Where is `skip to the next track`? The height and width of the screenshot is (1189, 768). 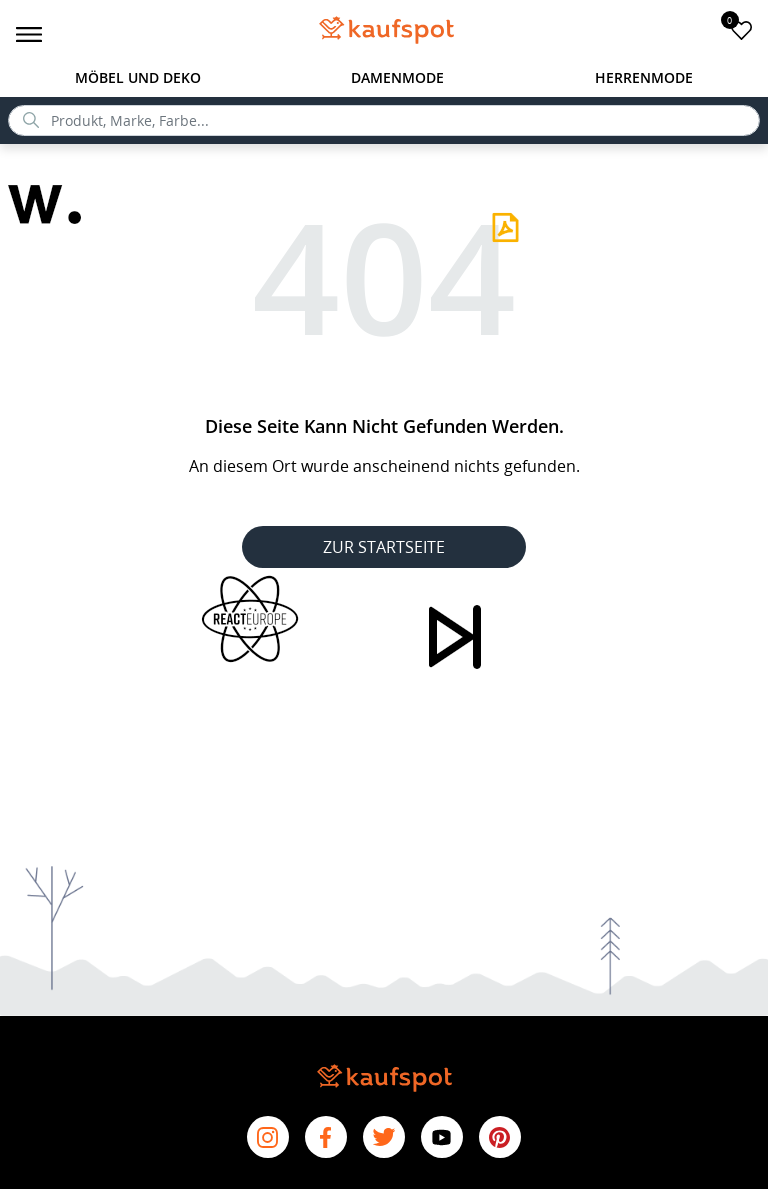 skip to the next track is located at coordinates (457, 637).